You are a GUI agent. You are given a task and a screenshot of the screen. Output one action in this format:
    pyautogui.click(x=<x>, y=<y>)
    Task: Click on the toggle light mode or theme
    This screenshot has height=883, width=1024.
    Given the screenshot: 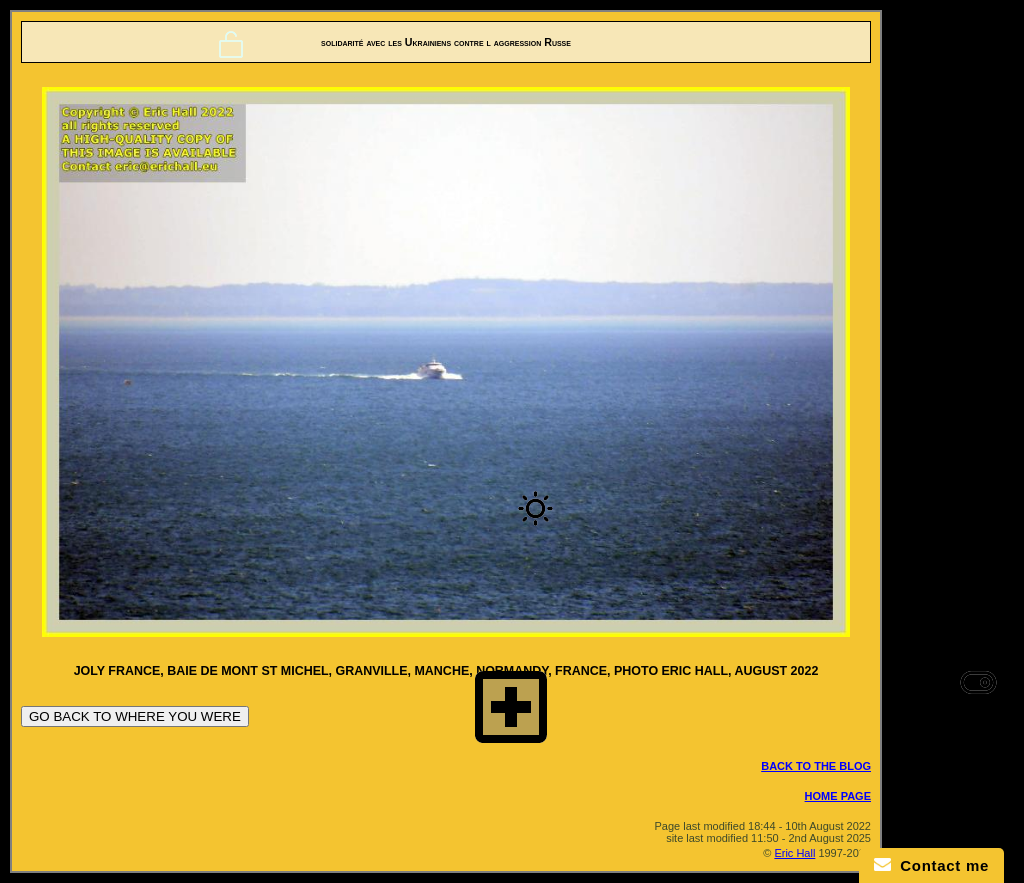 What is the action you would take?
    pyautogui.click(x=535, y=508)
    